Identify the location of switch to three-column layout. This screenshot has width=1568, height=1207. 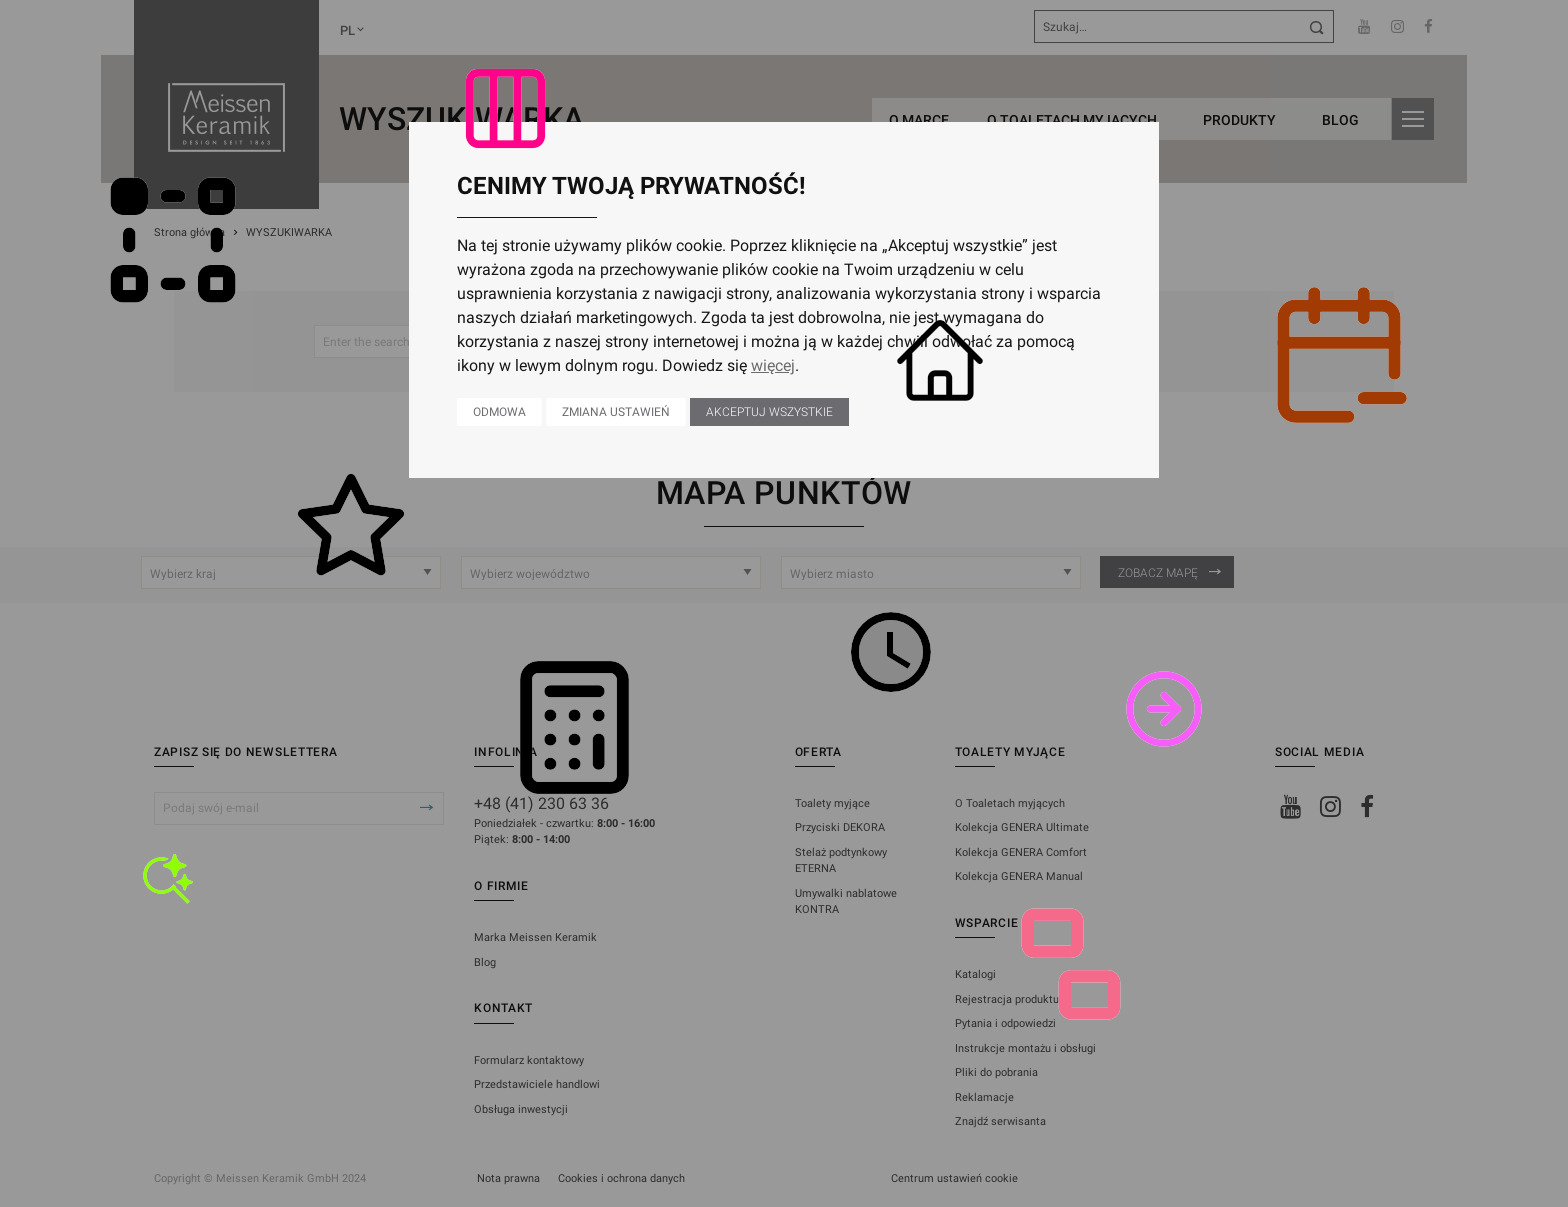
(505, 108).